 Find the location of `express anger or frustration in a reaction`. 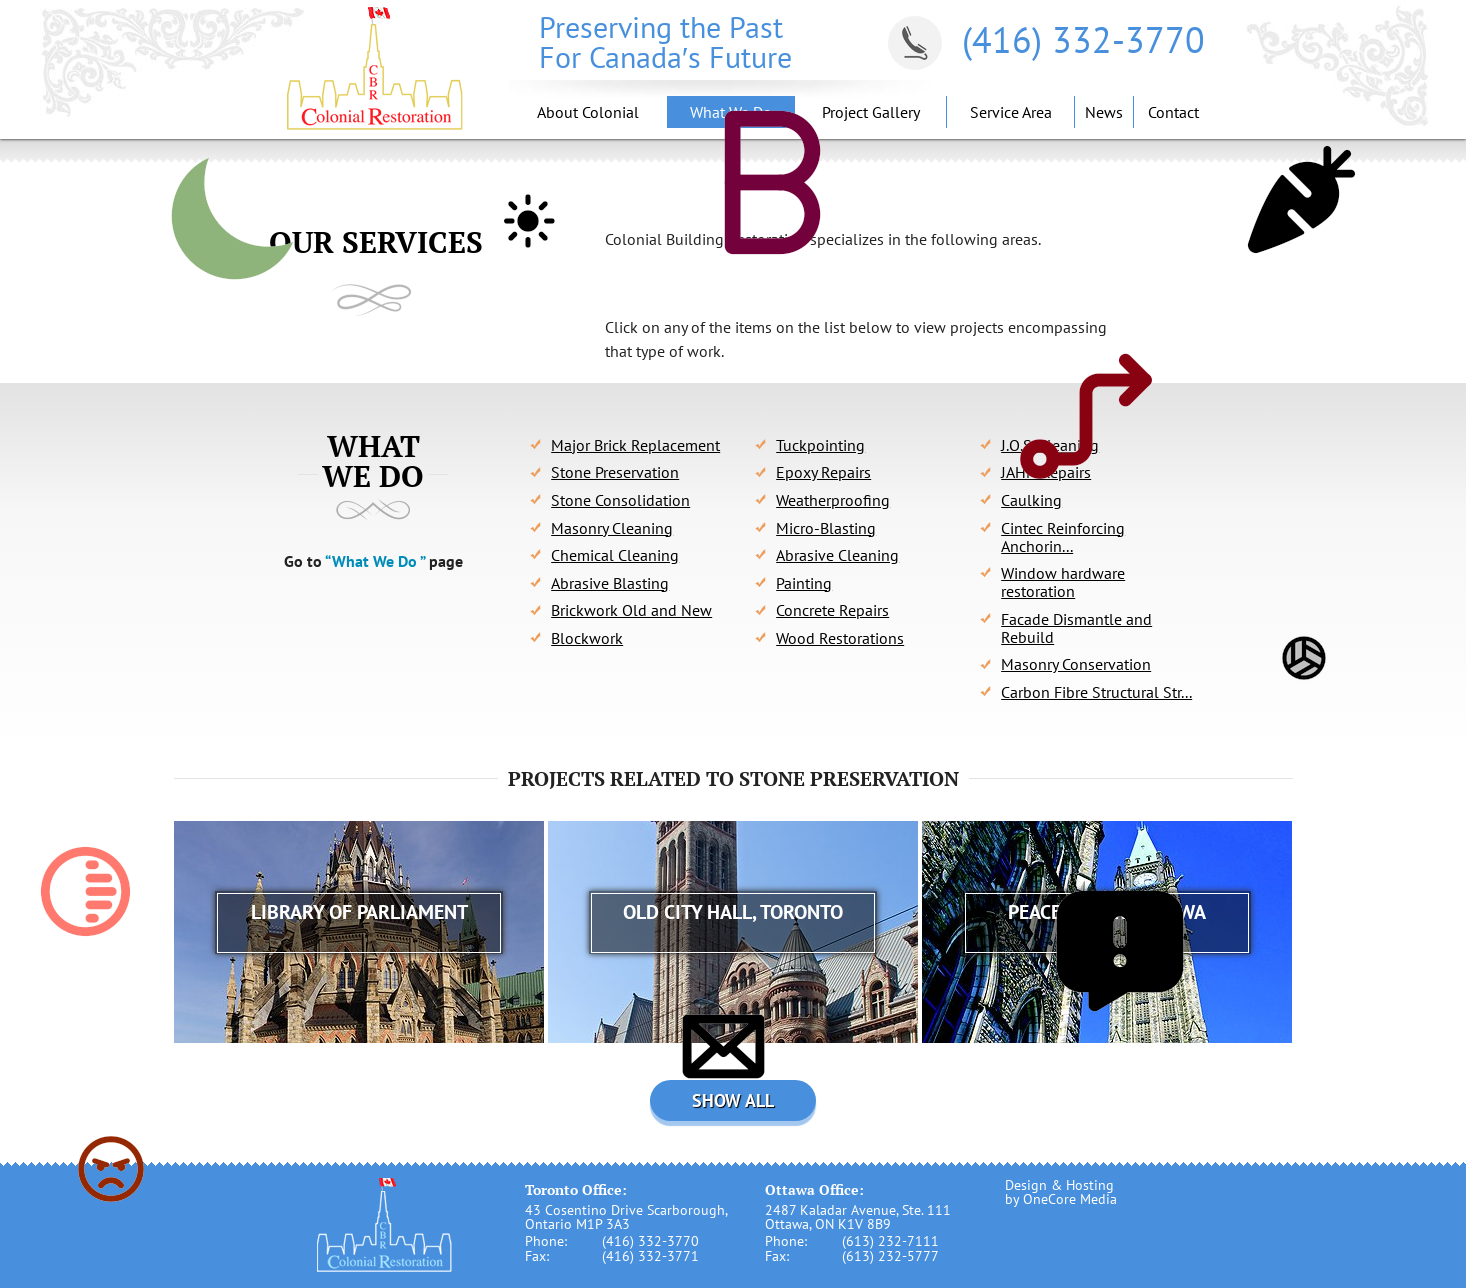

express anger or frustration in a reaction is located at coordinates (111, 1169).